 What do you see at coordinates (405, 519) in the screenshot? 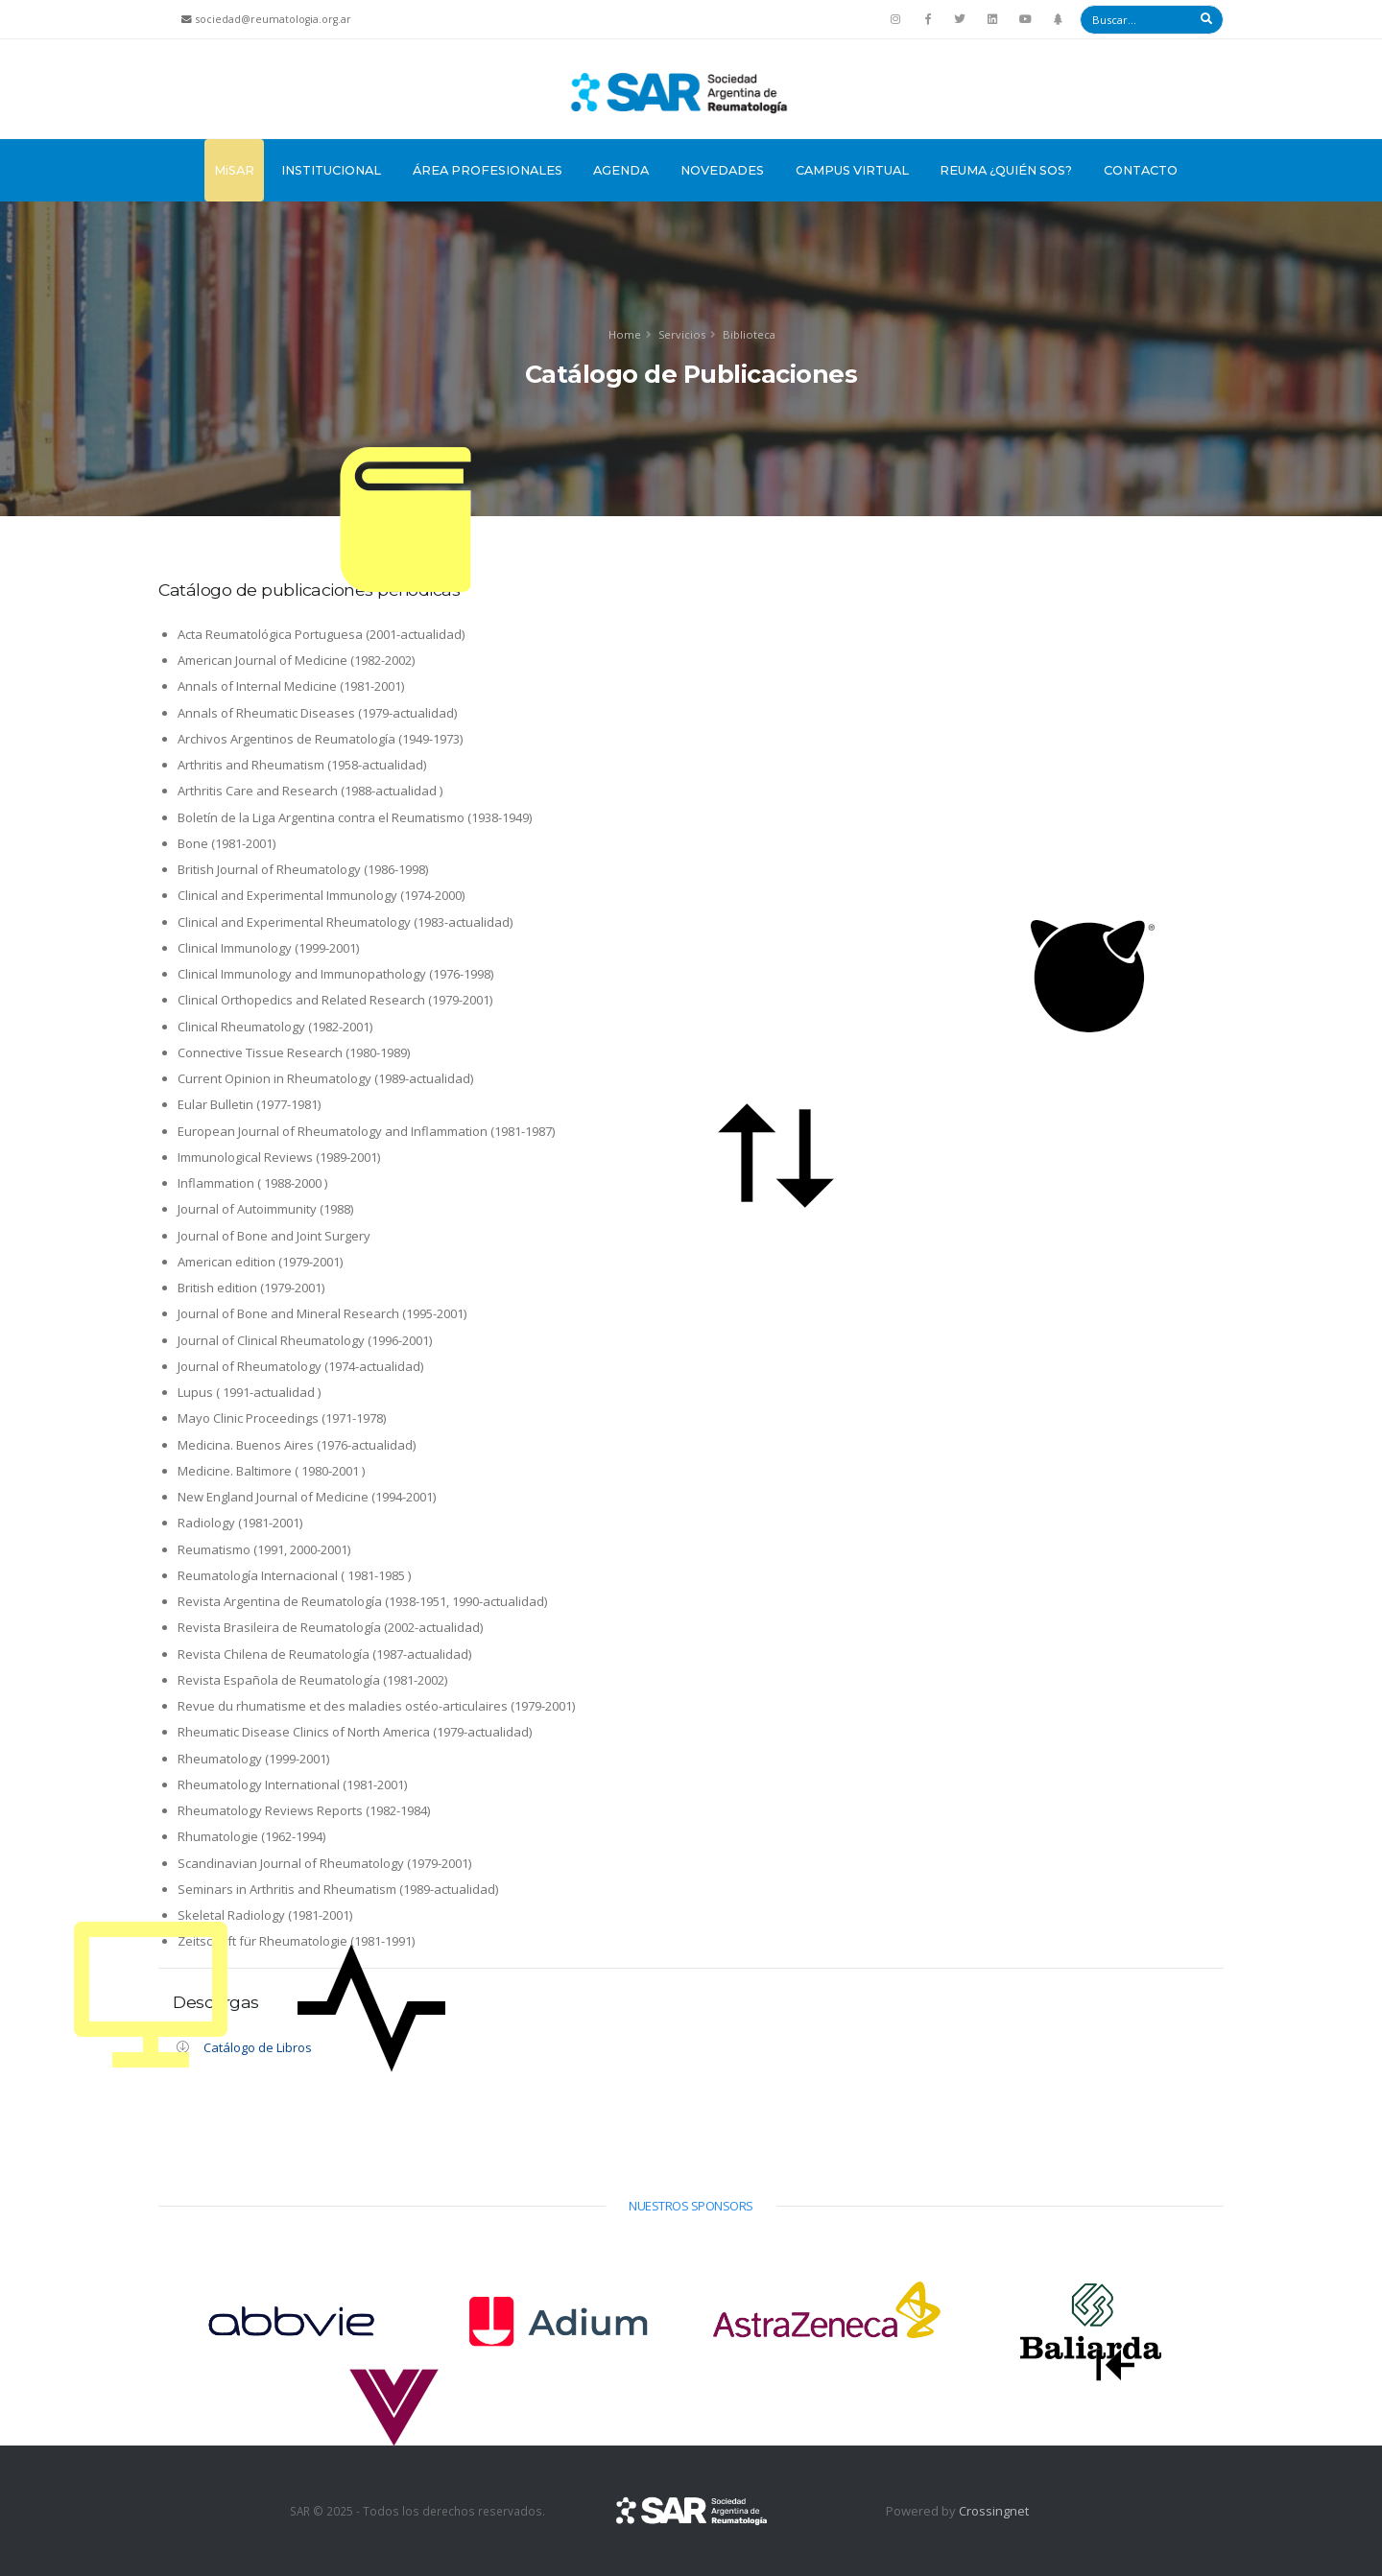
I see `open your library or reading list` at bounding box center [405, 519].